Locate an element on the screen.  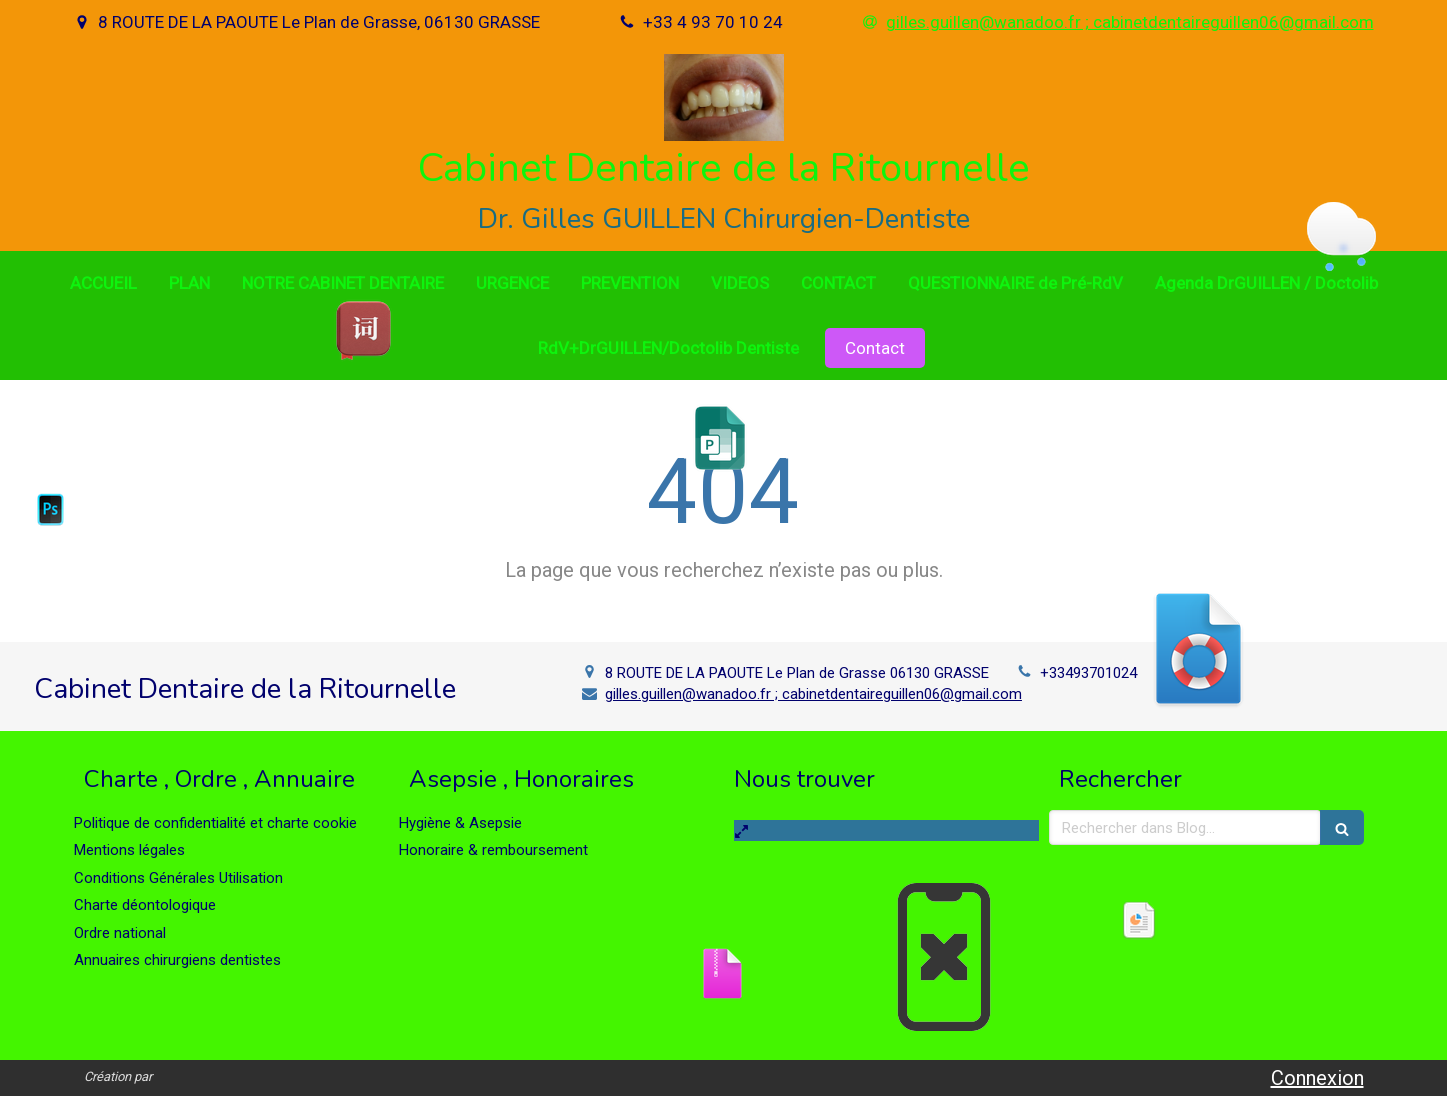
disconnect or unlink a paired device is located at coordinates (944, 957).